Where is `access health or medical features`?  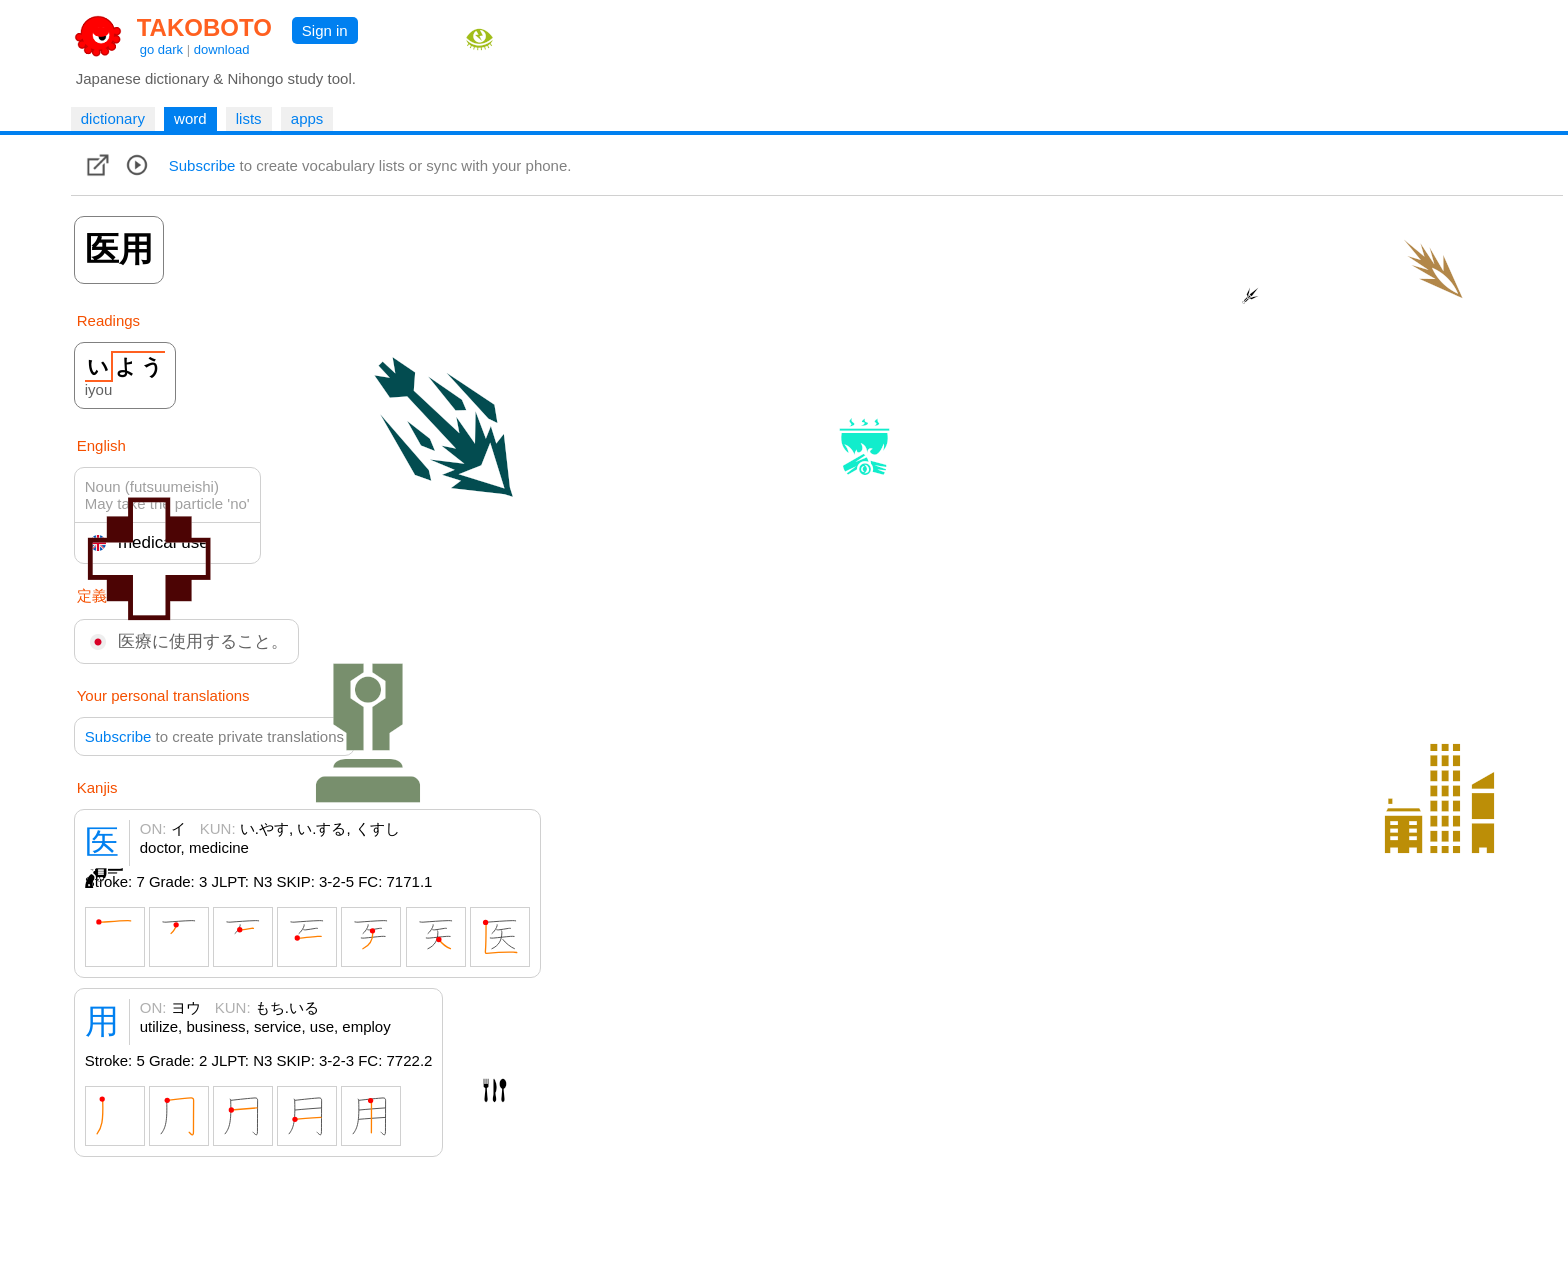
access health or medical features is located at coordinates (149, 557).